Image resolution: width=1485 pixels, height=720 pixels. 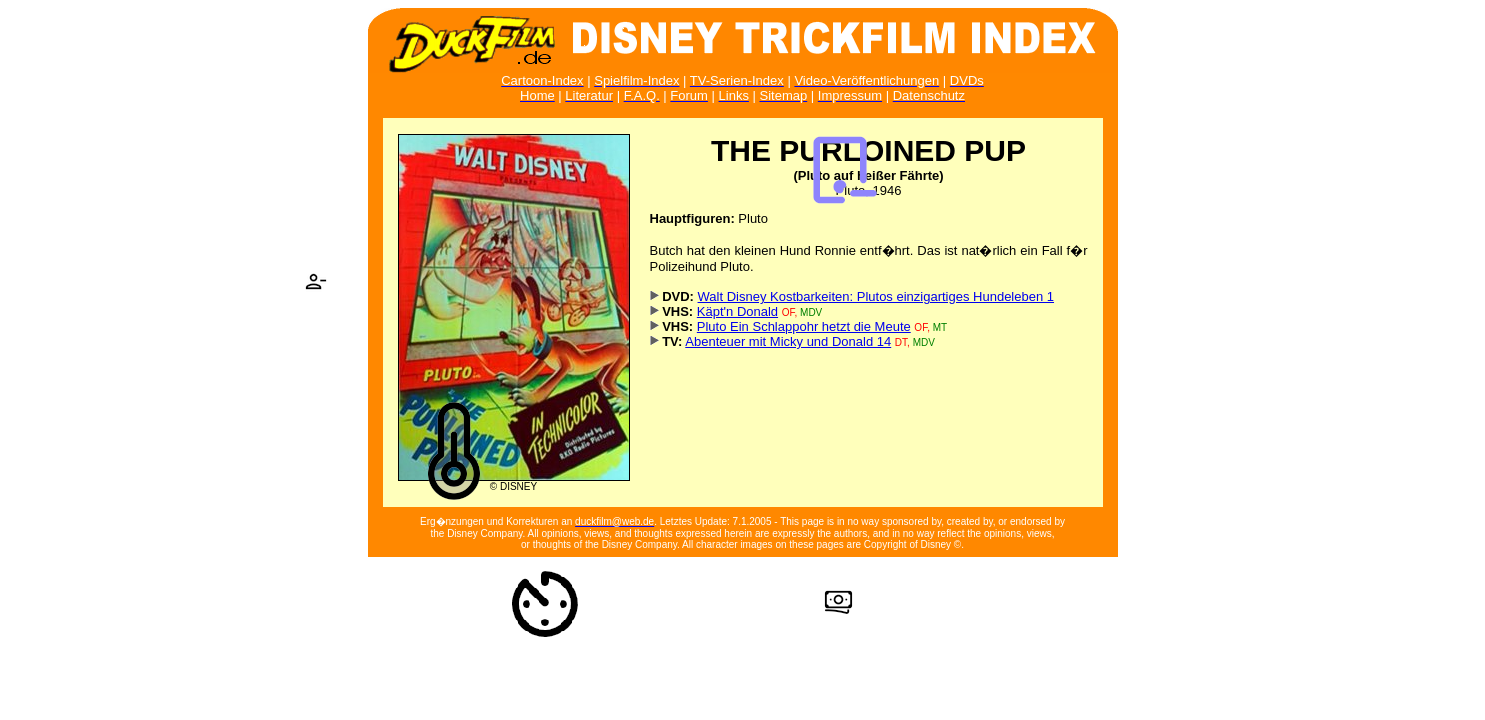 I want to click on view your account balance, so click(x=838, y=601).